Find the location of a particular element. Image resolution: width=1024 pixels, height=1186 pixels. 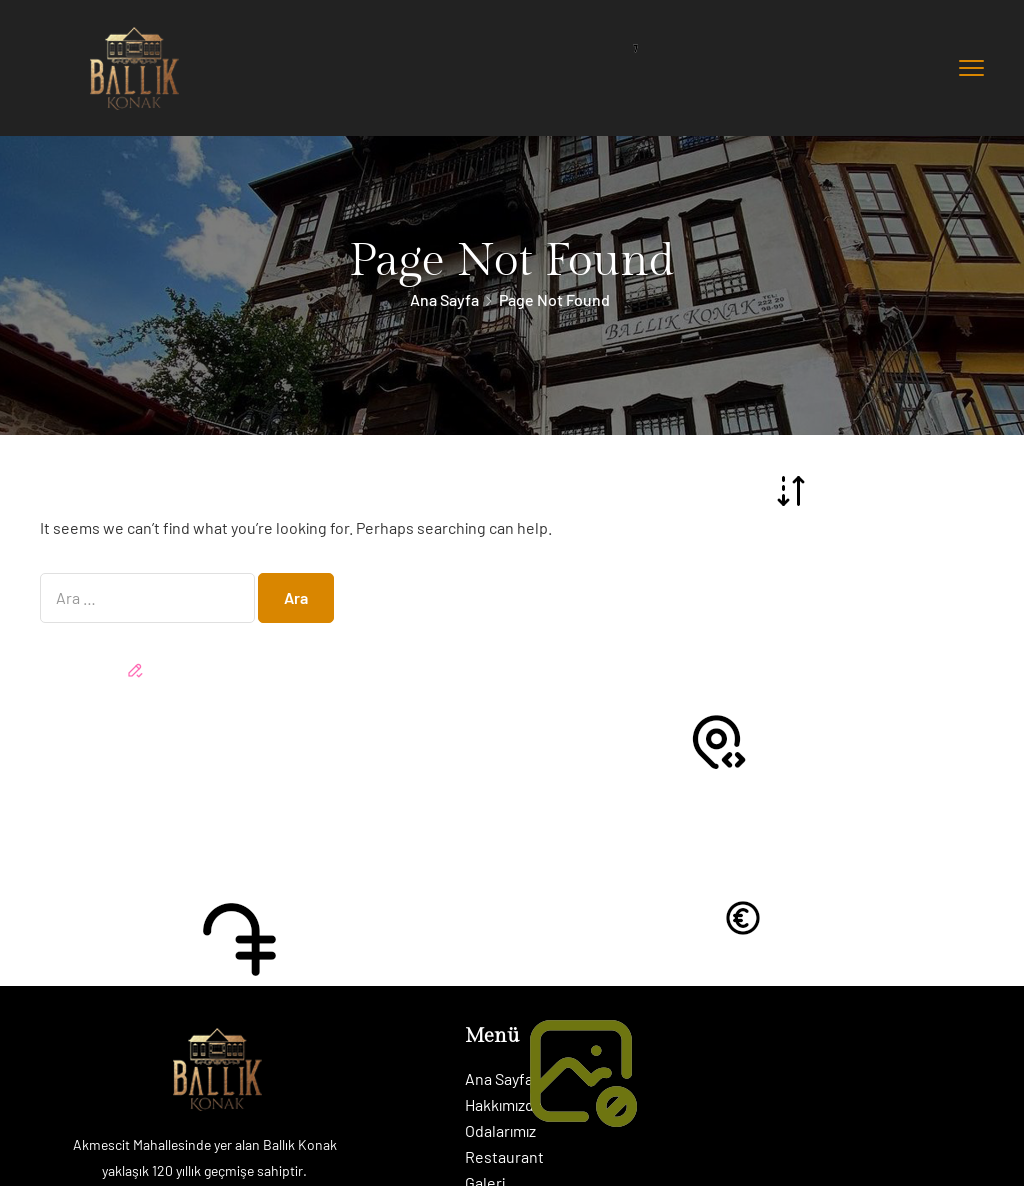

access location-based code or coordinates is located at coordinates (716, 741).